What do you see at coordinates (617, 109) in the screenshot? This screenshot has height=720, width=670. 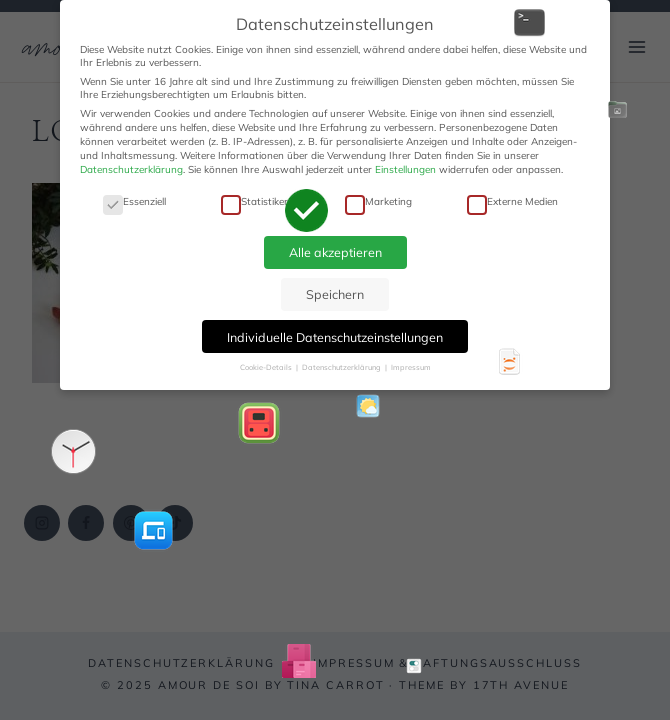 I see `open your pictures folder` at bounding box center [617, 109].